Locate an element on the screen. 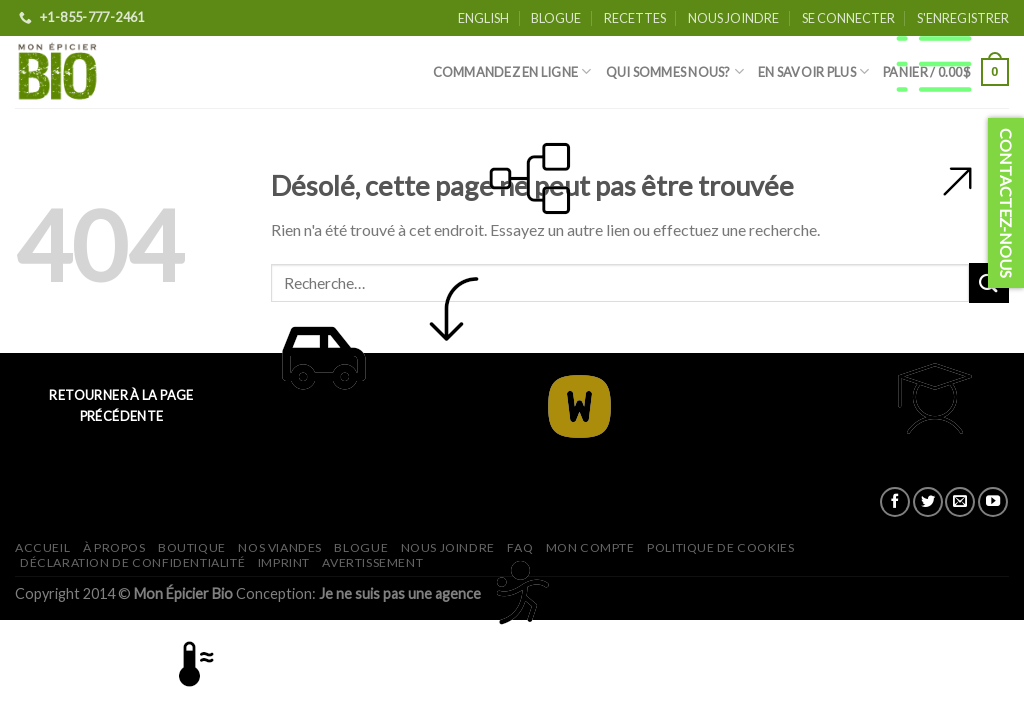 The height and width of the screenshot is (720, 1024). access vehicle or driving settings is located at coordinates (324, 356).